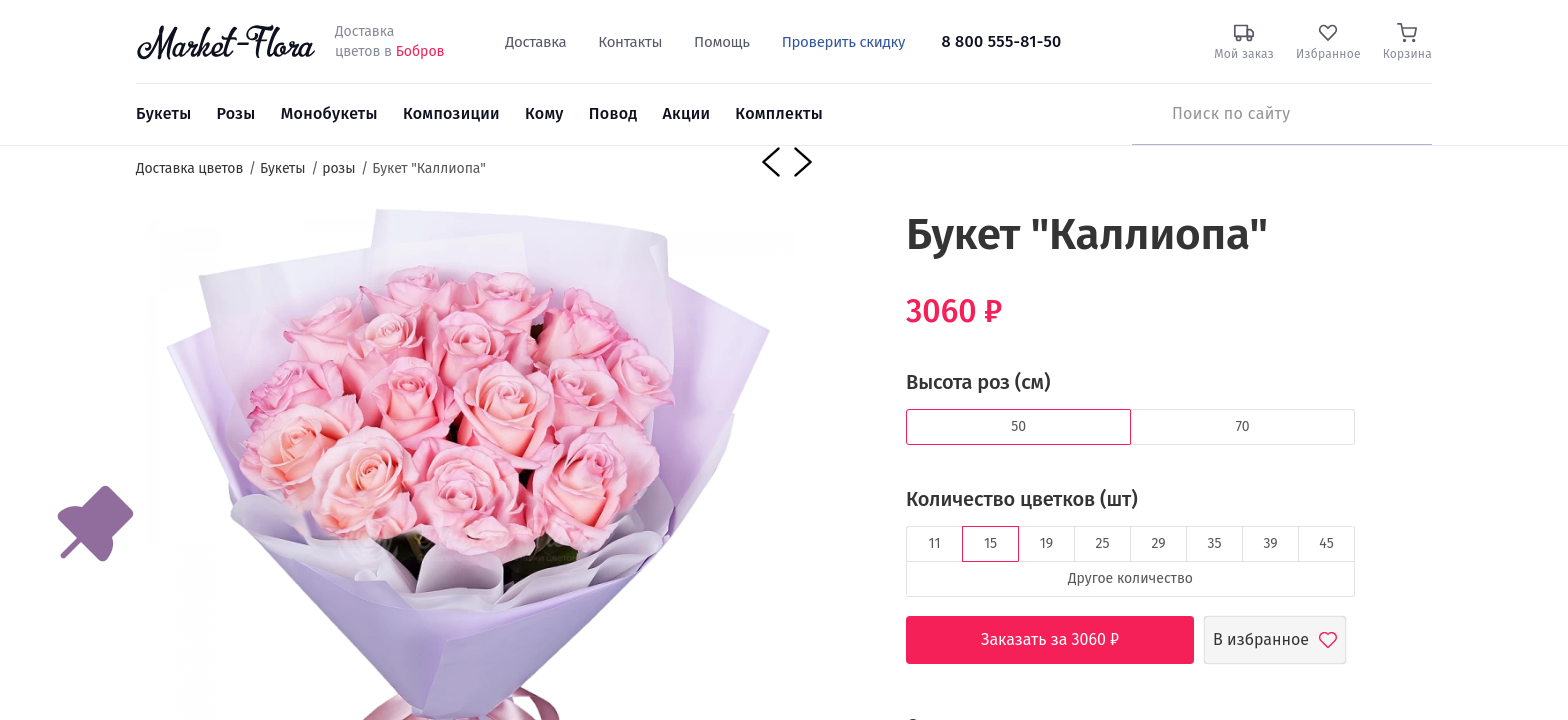 The image size is (1568, 720). I want to click on pin an item to keep it visible, so click(92, 526).